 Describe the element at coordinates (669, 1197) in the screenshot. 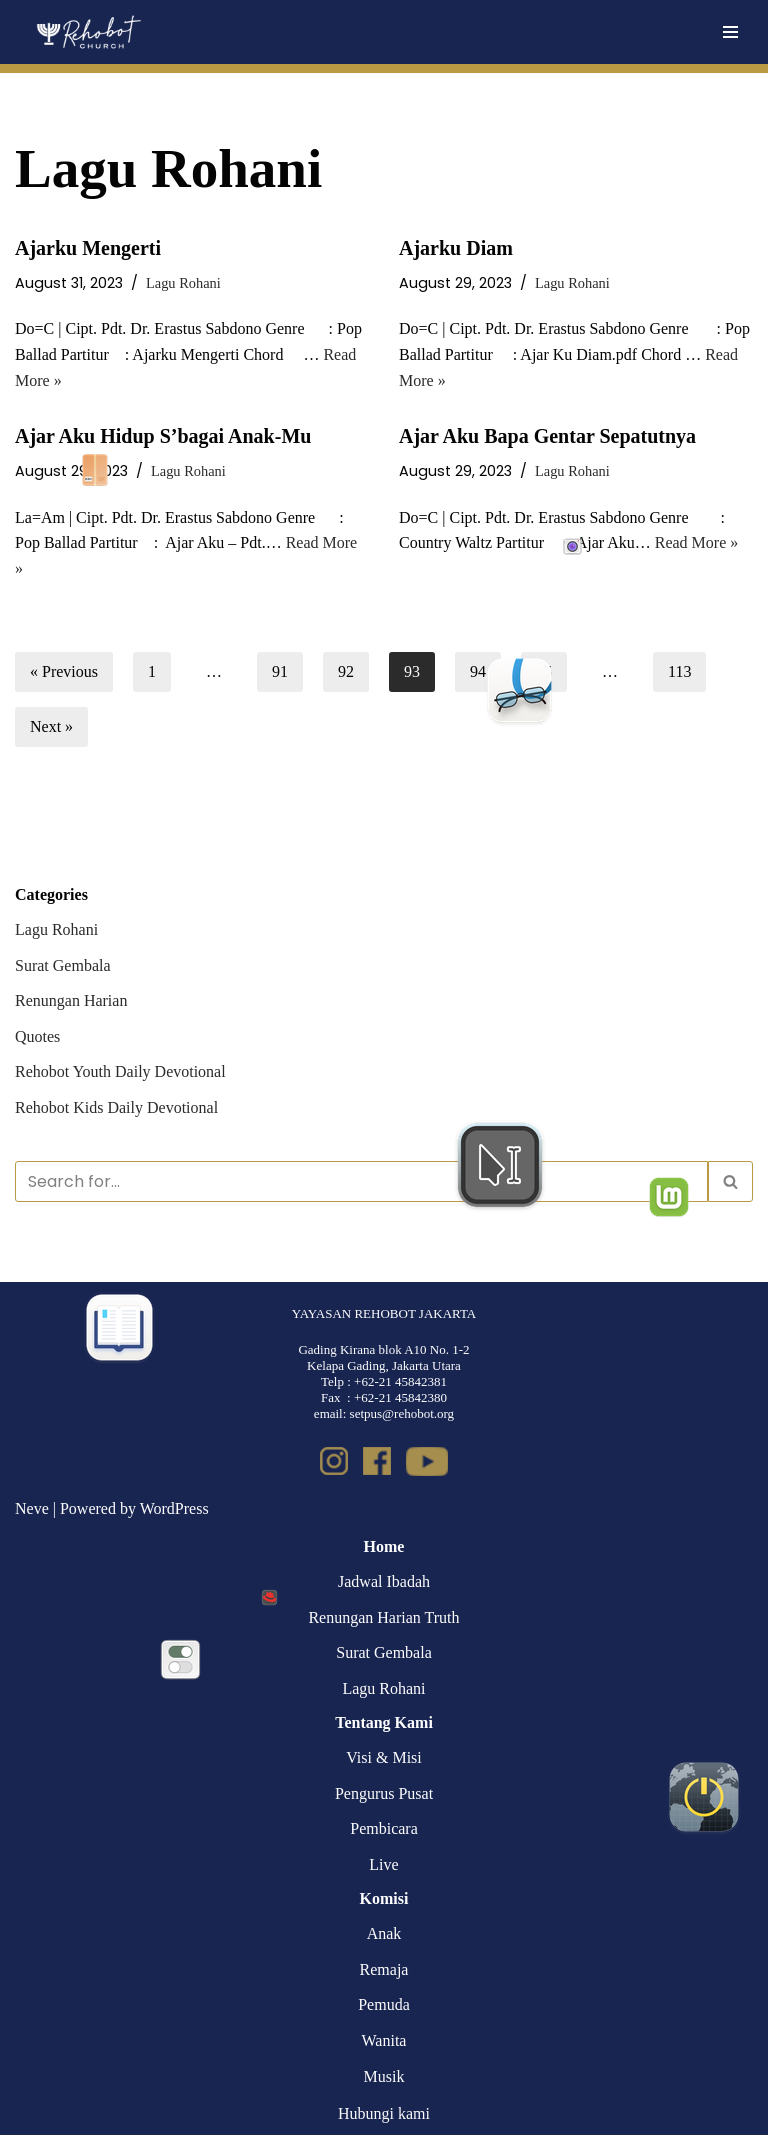

I see `open linux mint application` at that location.